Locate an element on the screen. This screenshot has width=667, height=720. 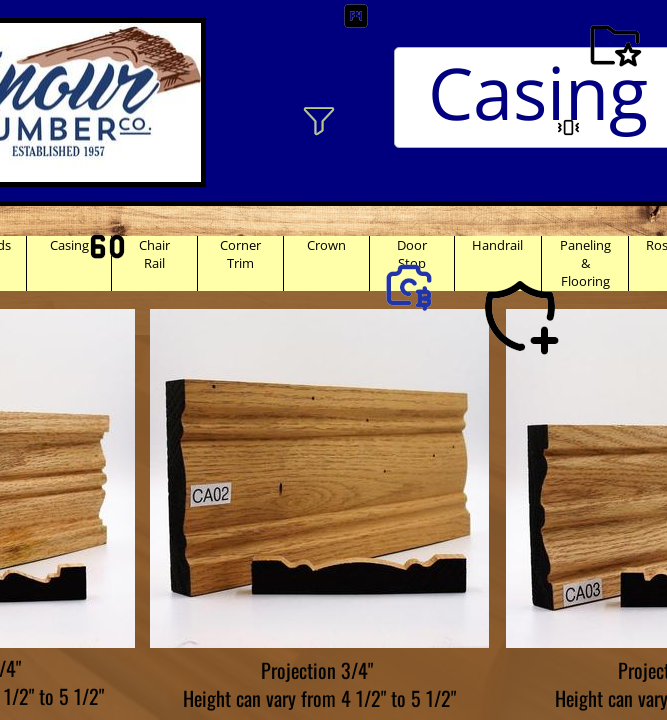
access your starred or favorite folders is located at coordinates (615, 44).